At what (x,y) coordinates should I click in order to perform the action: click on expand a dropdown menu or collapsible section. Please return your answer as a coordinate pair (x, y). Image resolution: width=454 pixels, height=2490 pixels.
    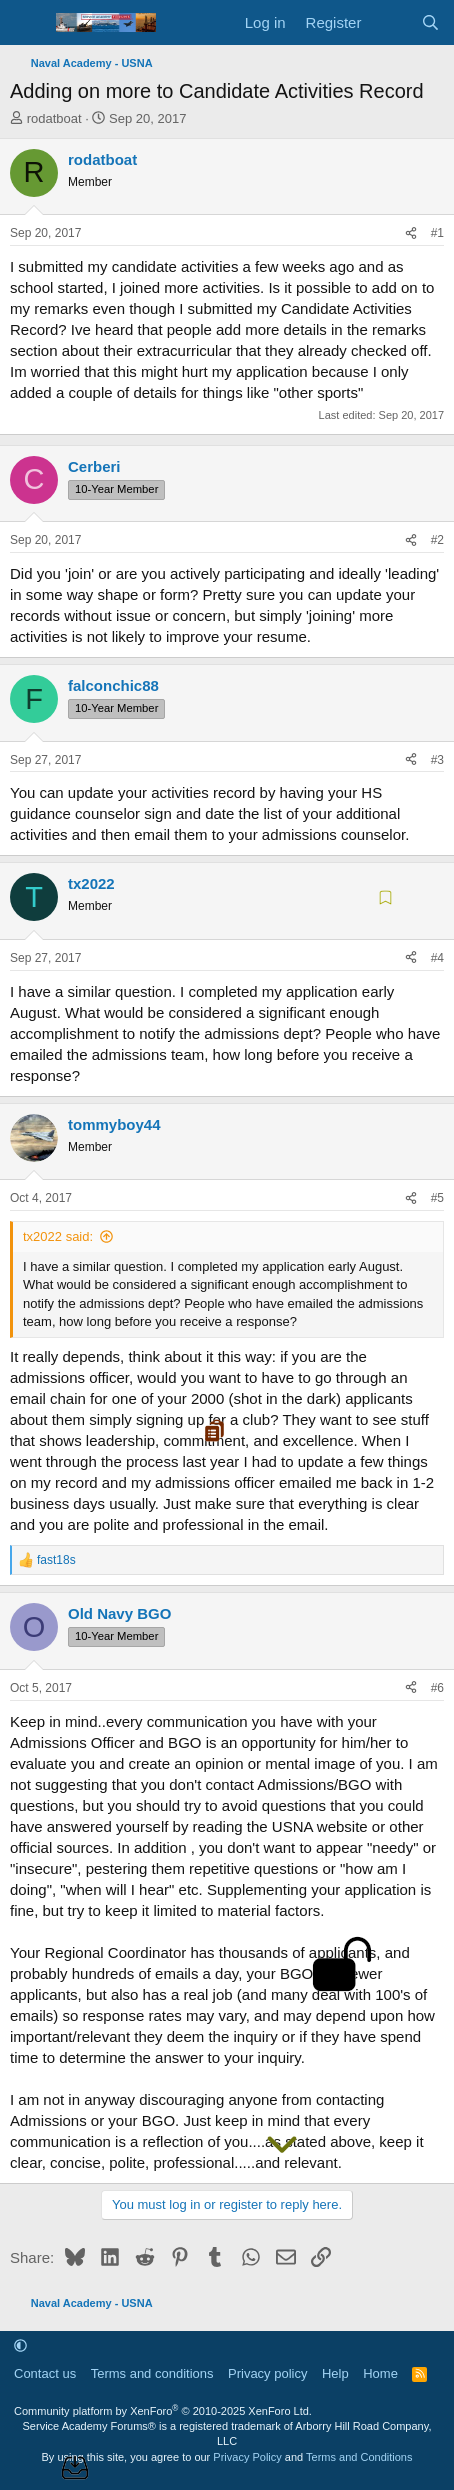
    Looking at the image, I should click on (282, 2145).